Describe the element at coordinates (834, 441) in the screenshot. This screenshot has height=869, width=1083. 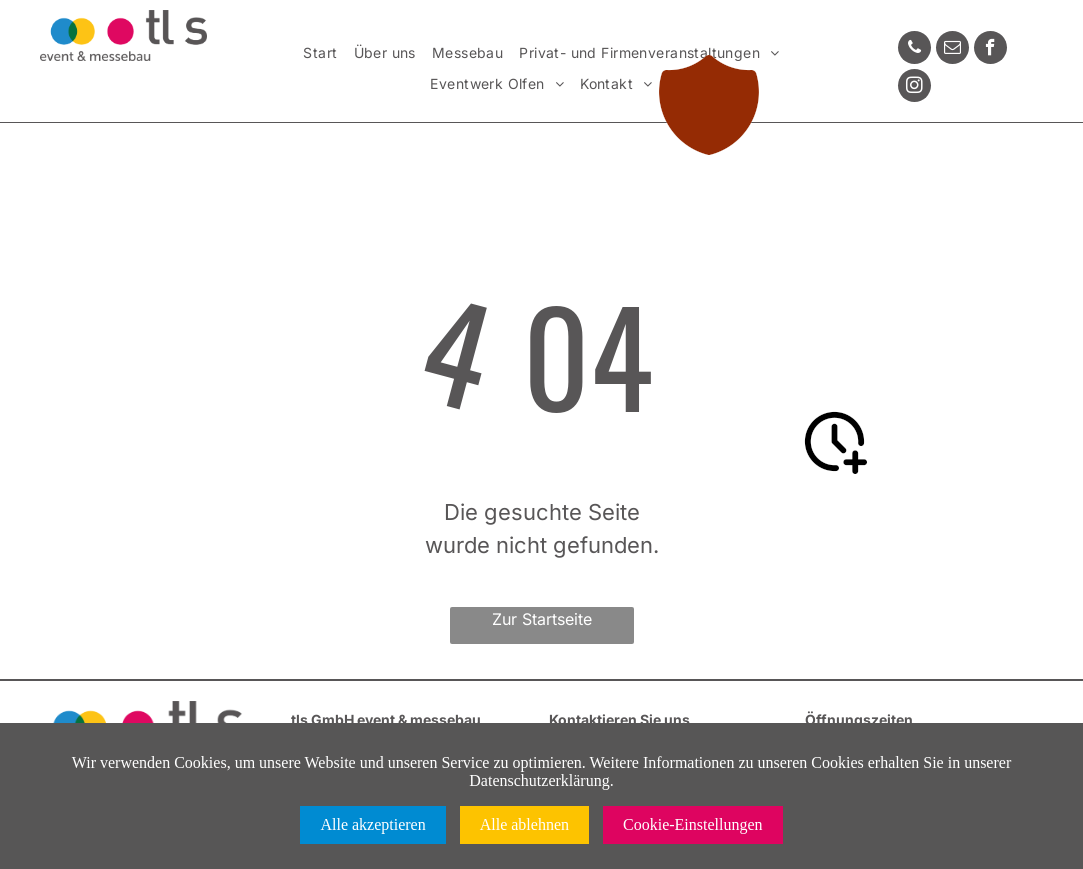
I see `add a new timer or alarm` at that location.